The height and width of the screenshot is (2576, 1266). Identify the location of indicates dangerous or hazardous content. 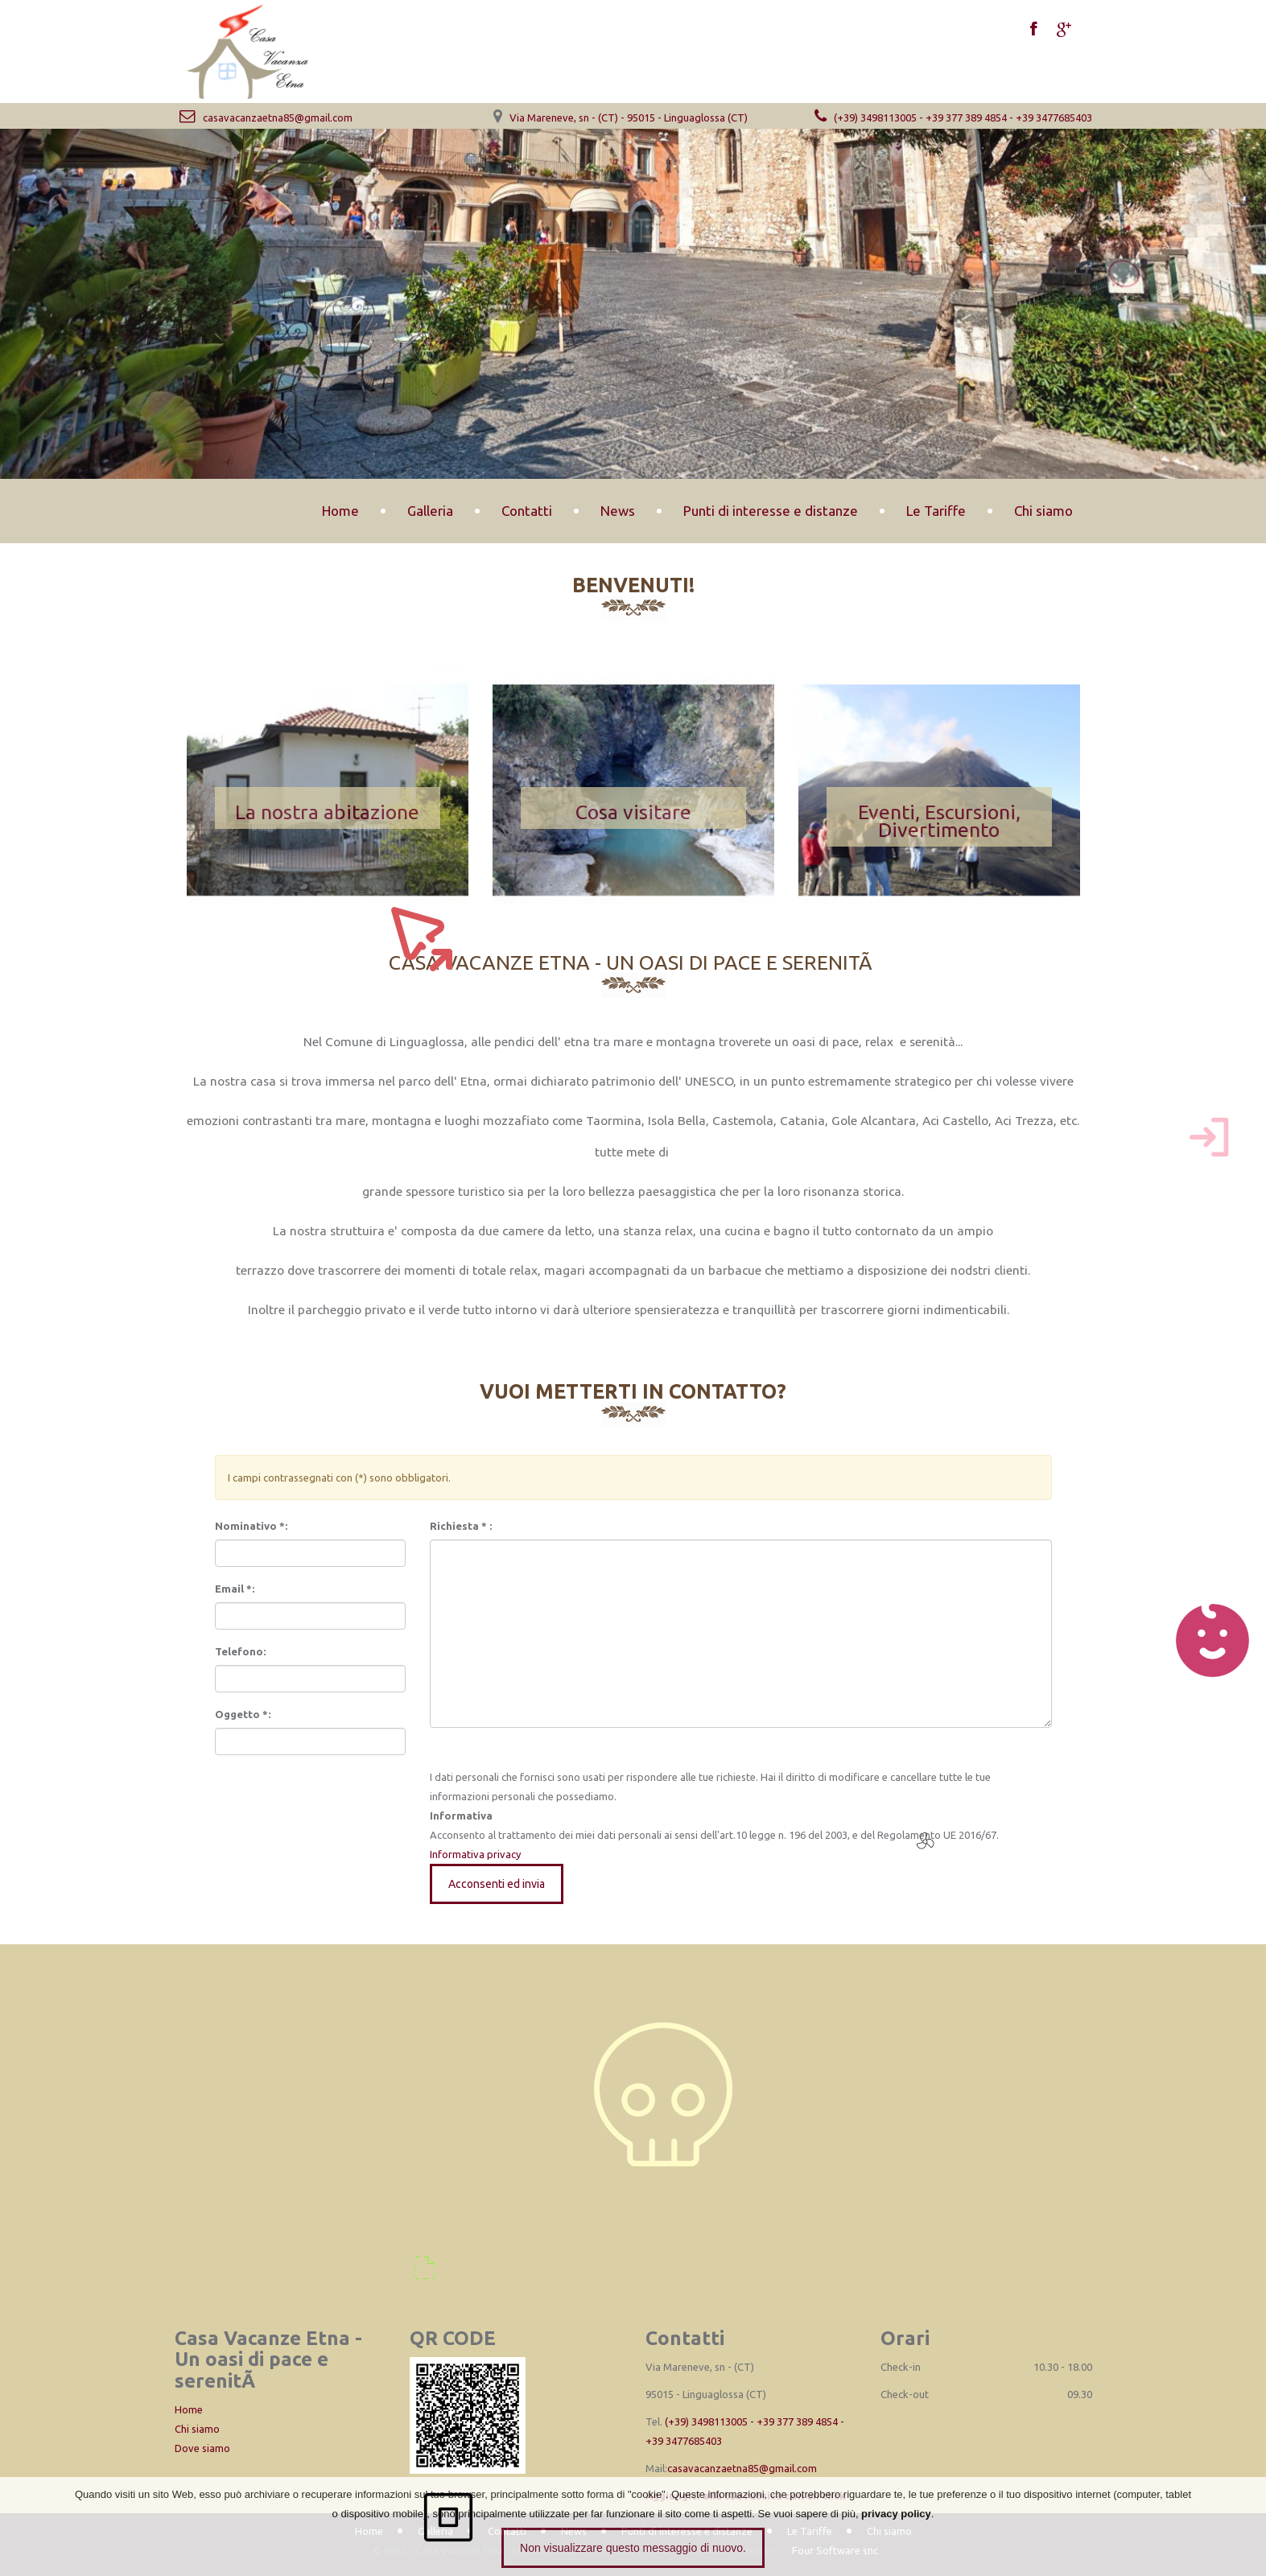
(663, 2097).